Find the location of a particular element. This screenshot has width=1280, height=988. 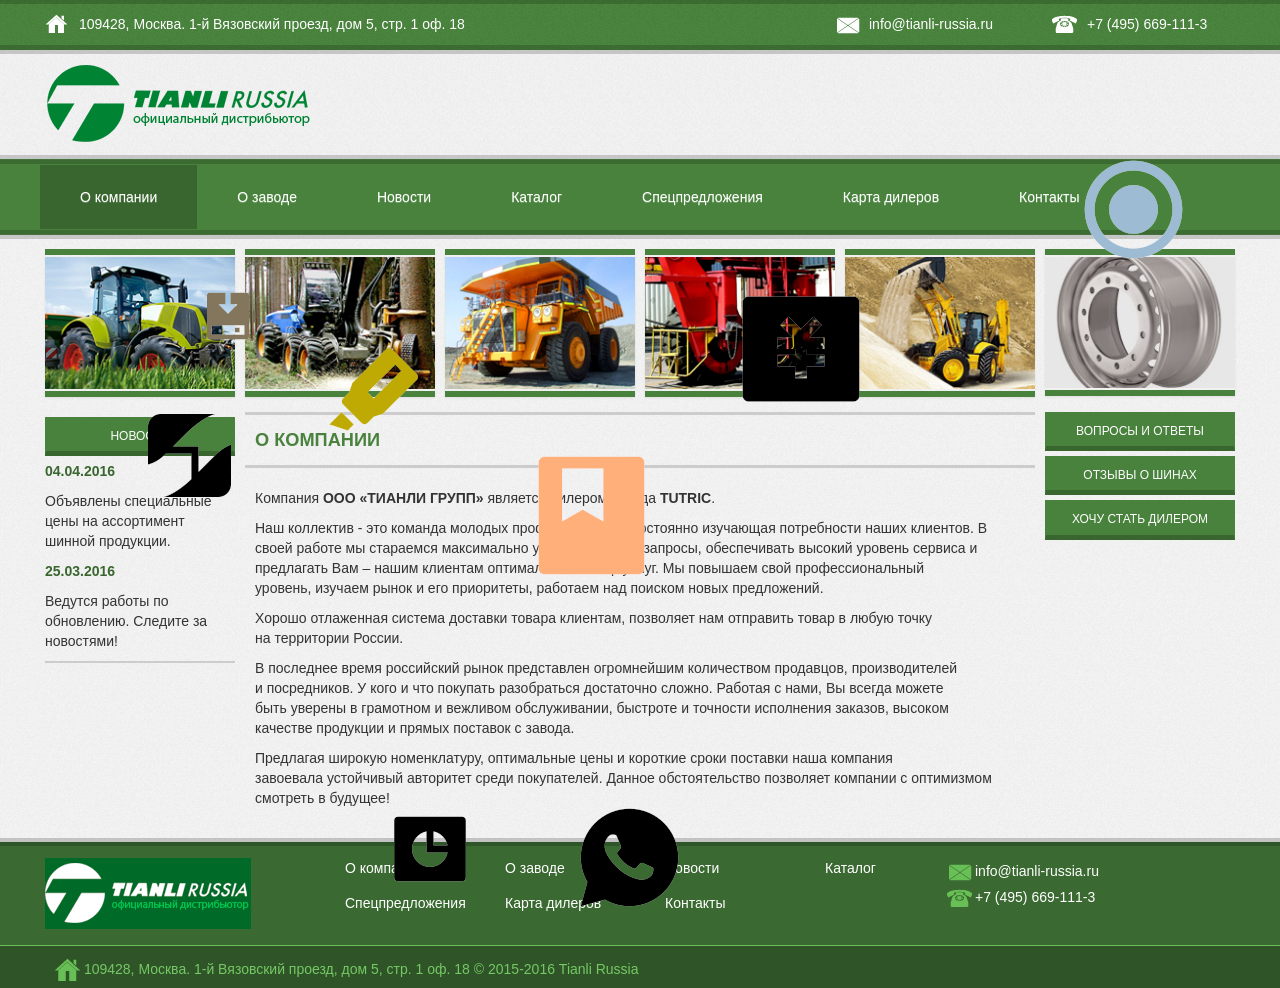

access chinese yuan payment options is located at coordinates (801, 349).